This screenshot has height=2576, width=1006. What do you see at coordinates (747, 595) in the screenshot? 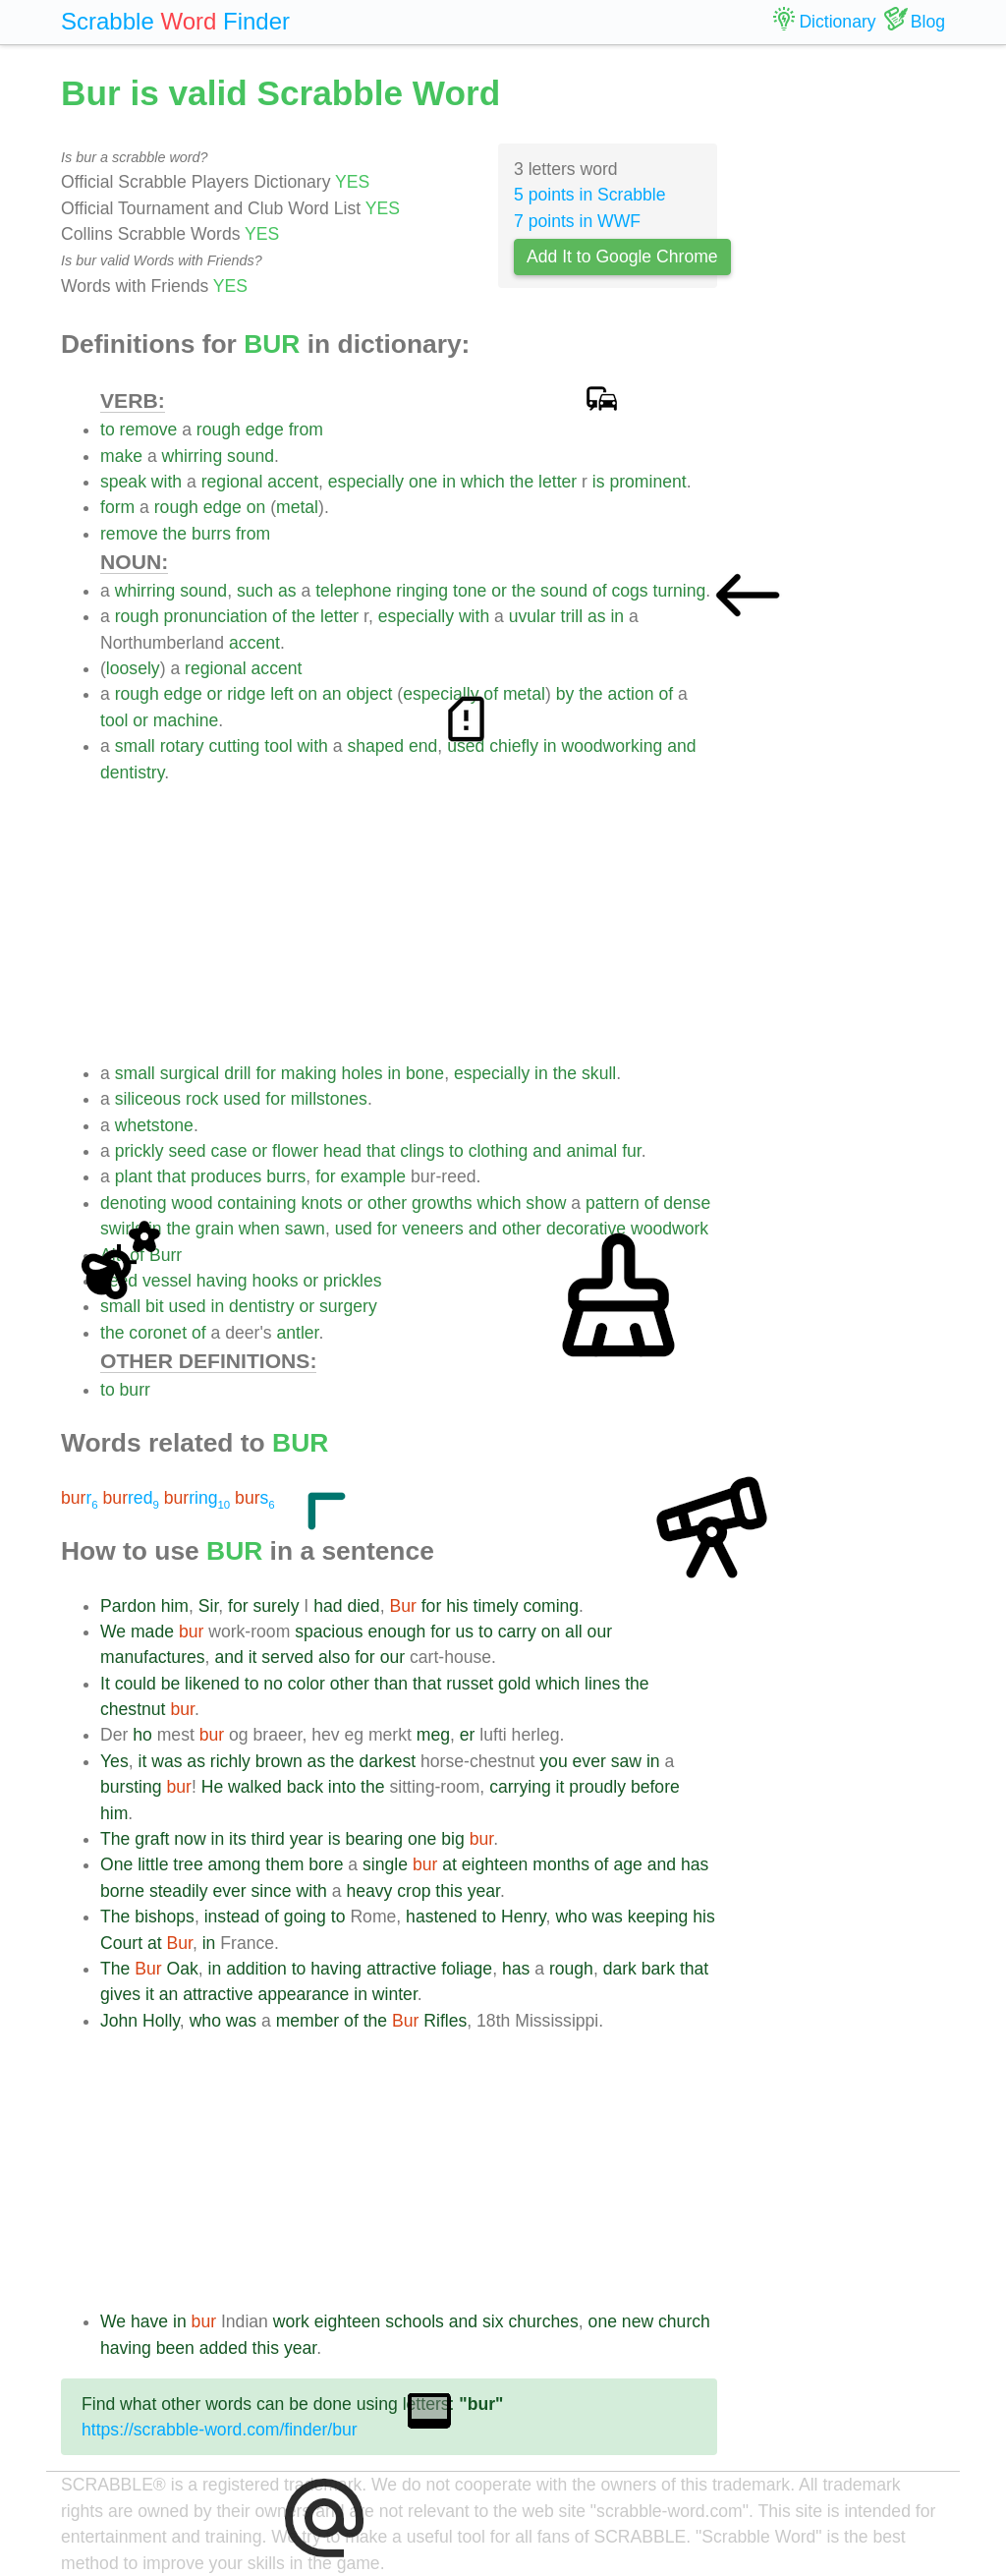
I see `navigate back to previous screen` at bounding box center [747, 595].